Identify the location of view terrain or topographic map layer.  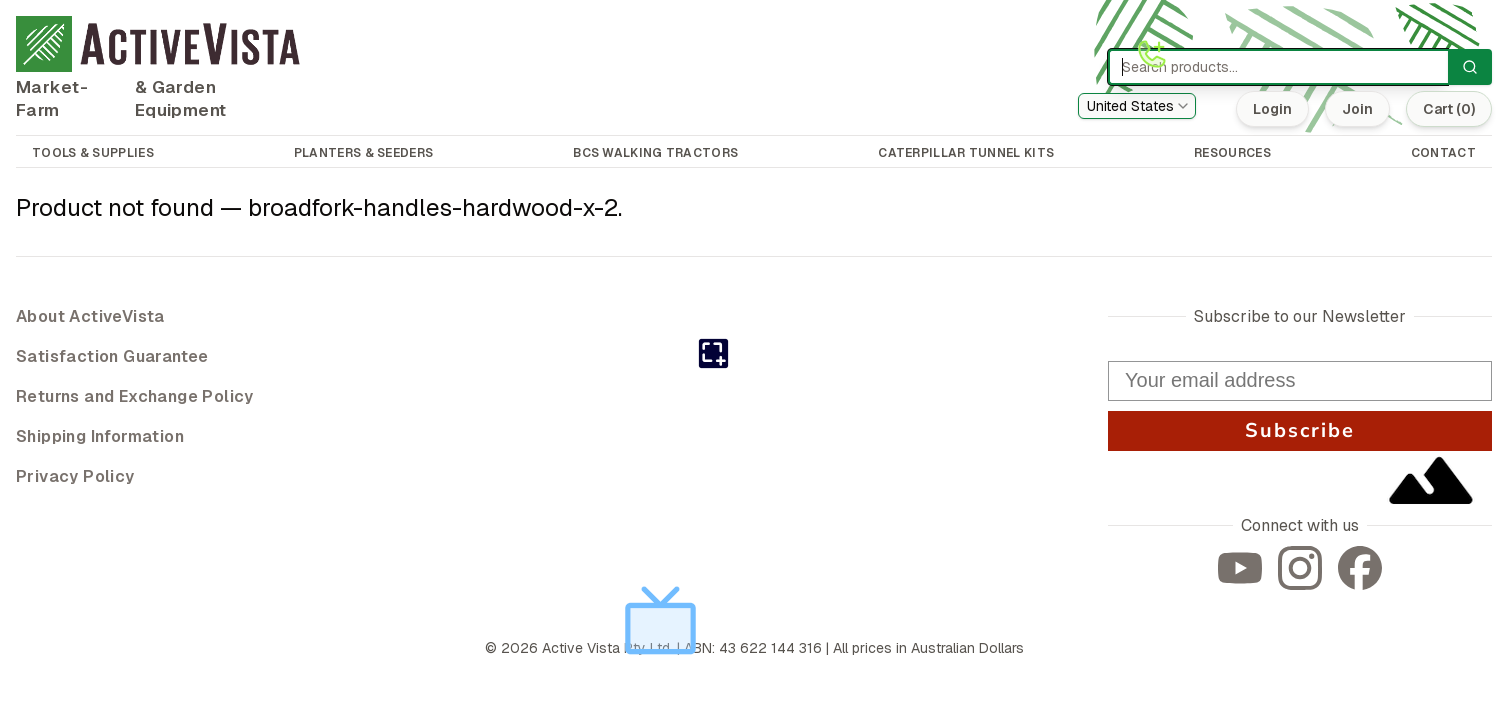
(1431, 479).